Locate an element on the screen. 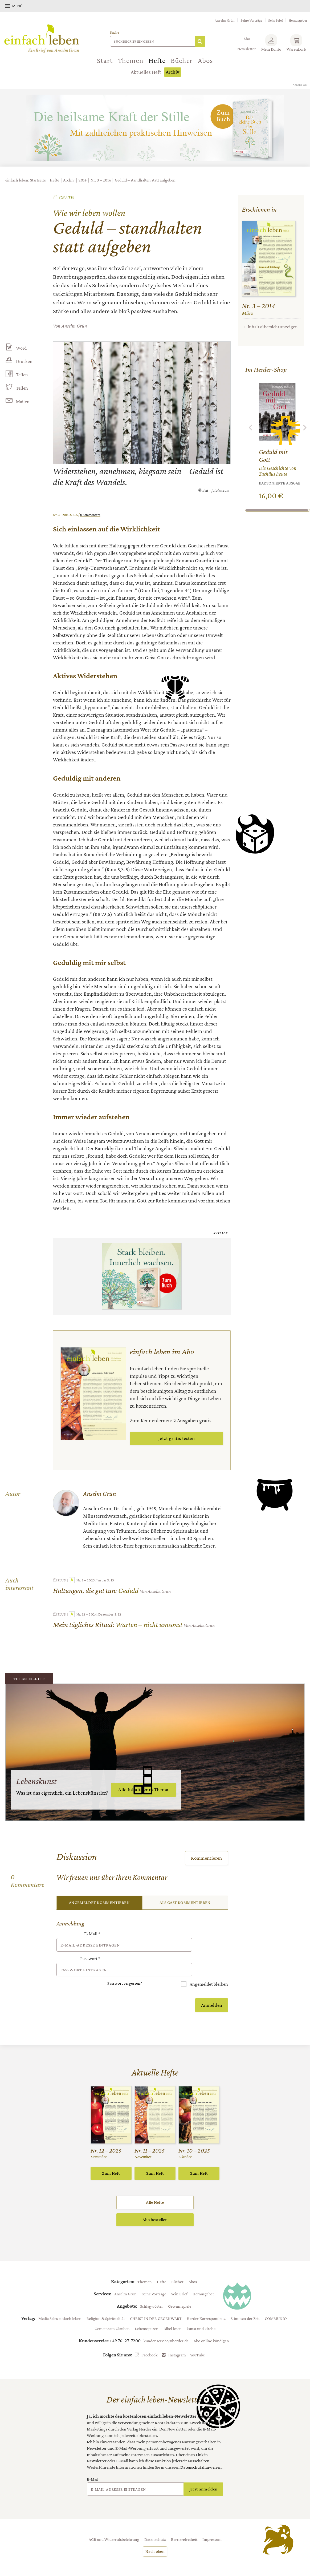 The image size is (310, 2576). ghost enemy or spirit character in a game is located at coordinates (278, 2539).